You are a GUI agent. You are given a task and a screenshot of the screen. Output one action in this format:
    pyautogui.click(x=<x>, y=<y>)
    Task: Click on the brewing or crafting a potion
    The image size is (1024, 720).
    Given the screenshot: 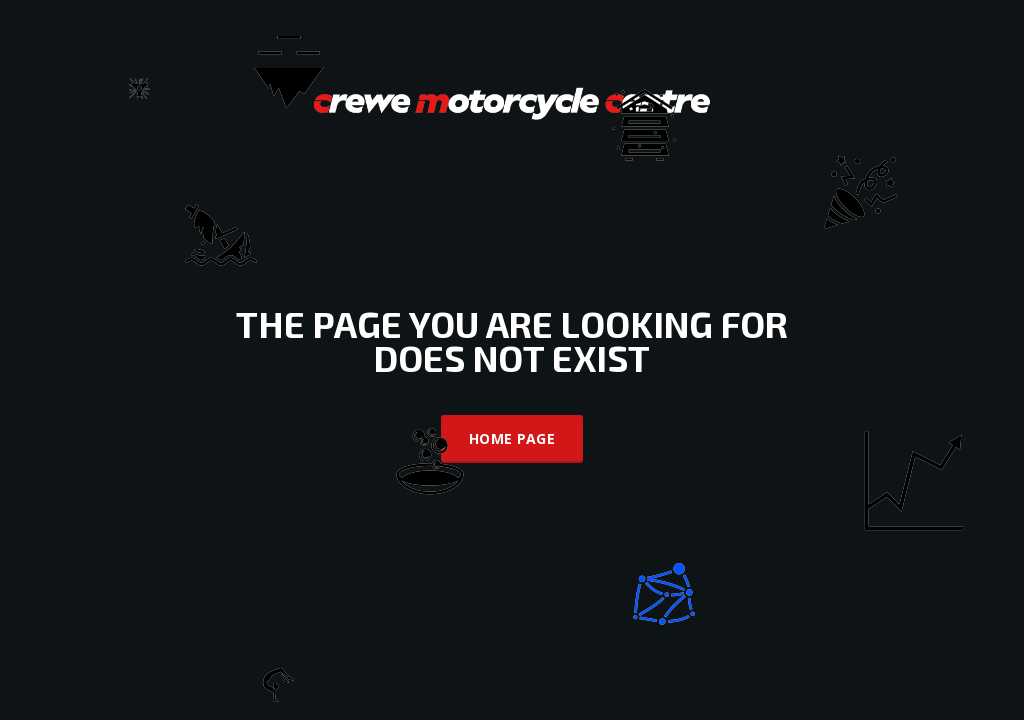 What is the action you would take?
    pyautogui.click(x=430, y=461)
    